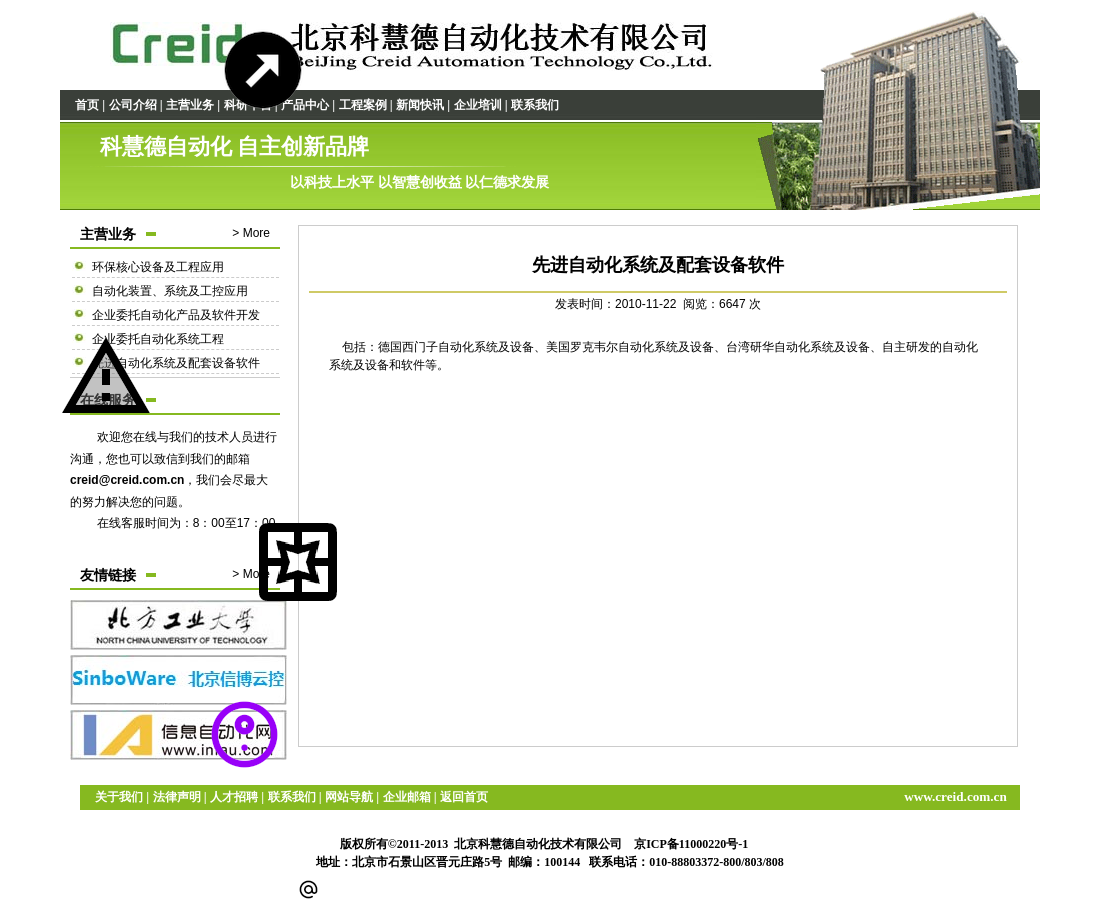 The image size is (1100, 905). Describe the element at coordinates (244, 734) in the screenshot. I see `access vacuum or cleaning device controls` at that location.